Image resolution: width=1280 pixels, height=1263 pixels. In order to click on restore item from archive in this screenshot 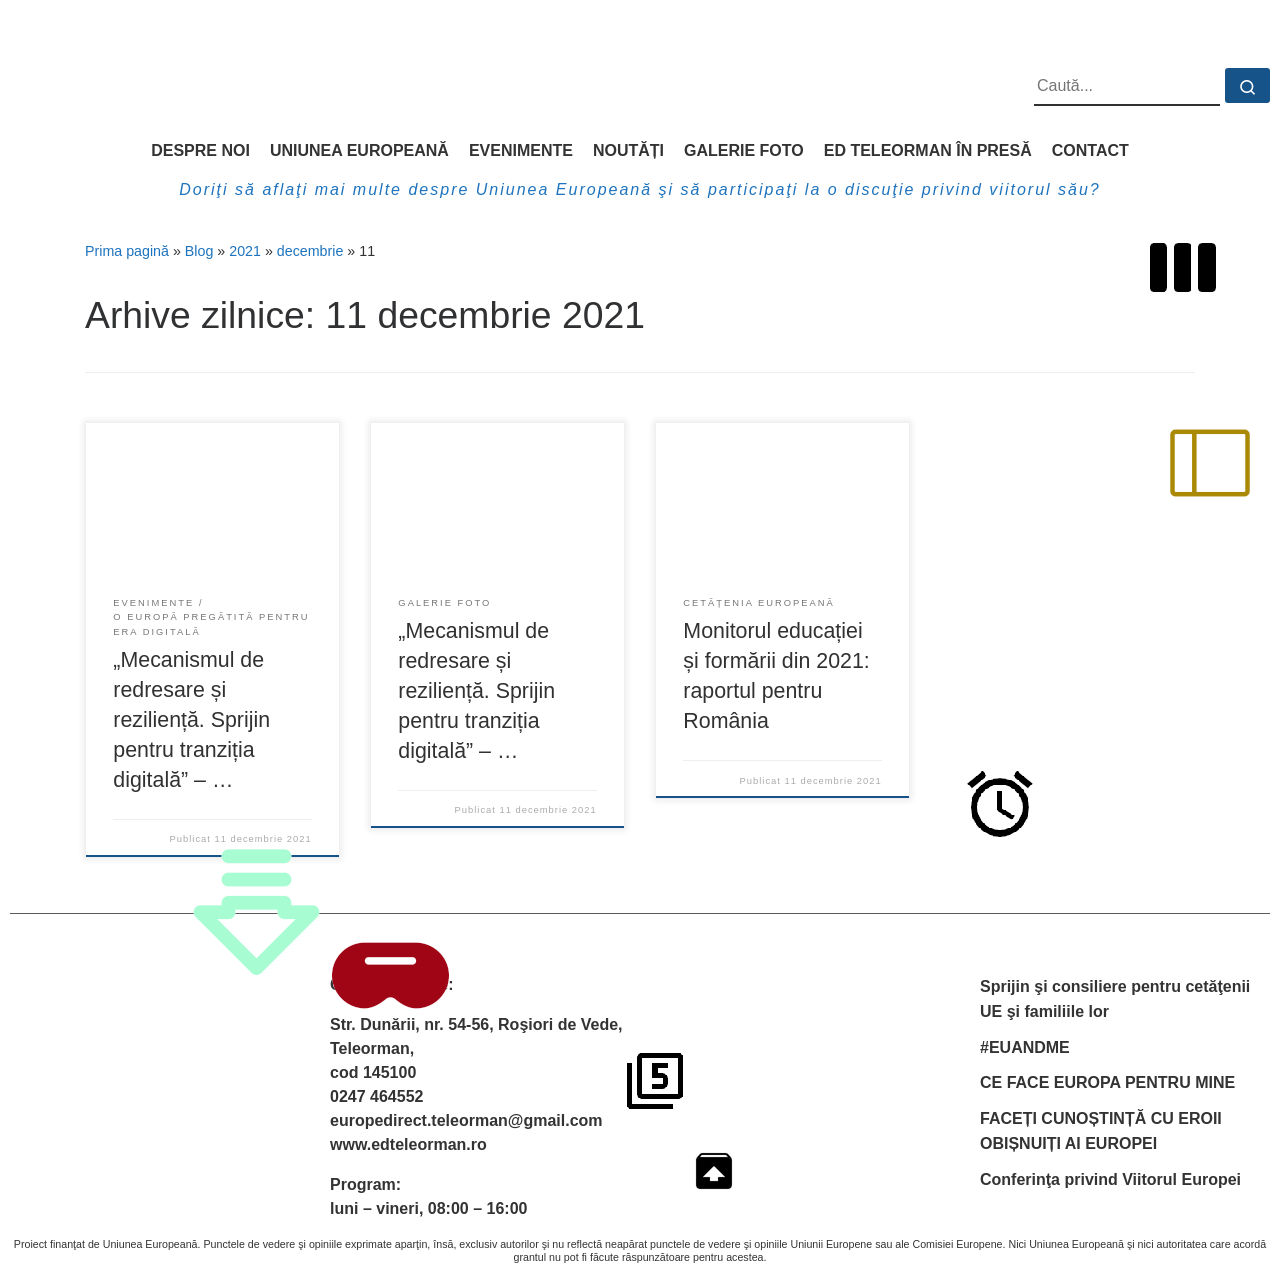, I will do `click(714, 1171)`.